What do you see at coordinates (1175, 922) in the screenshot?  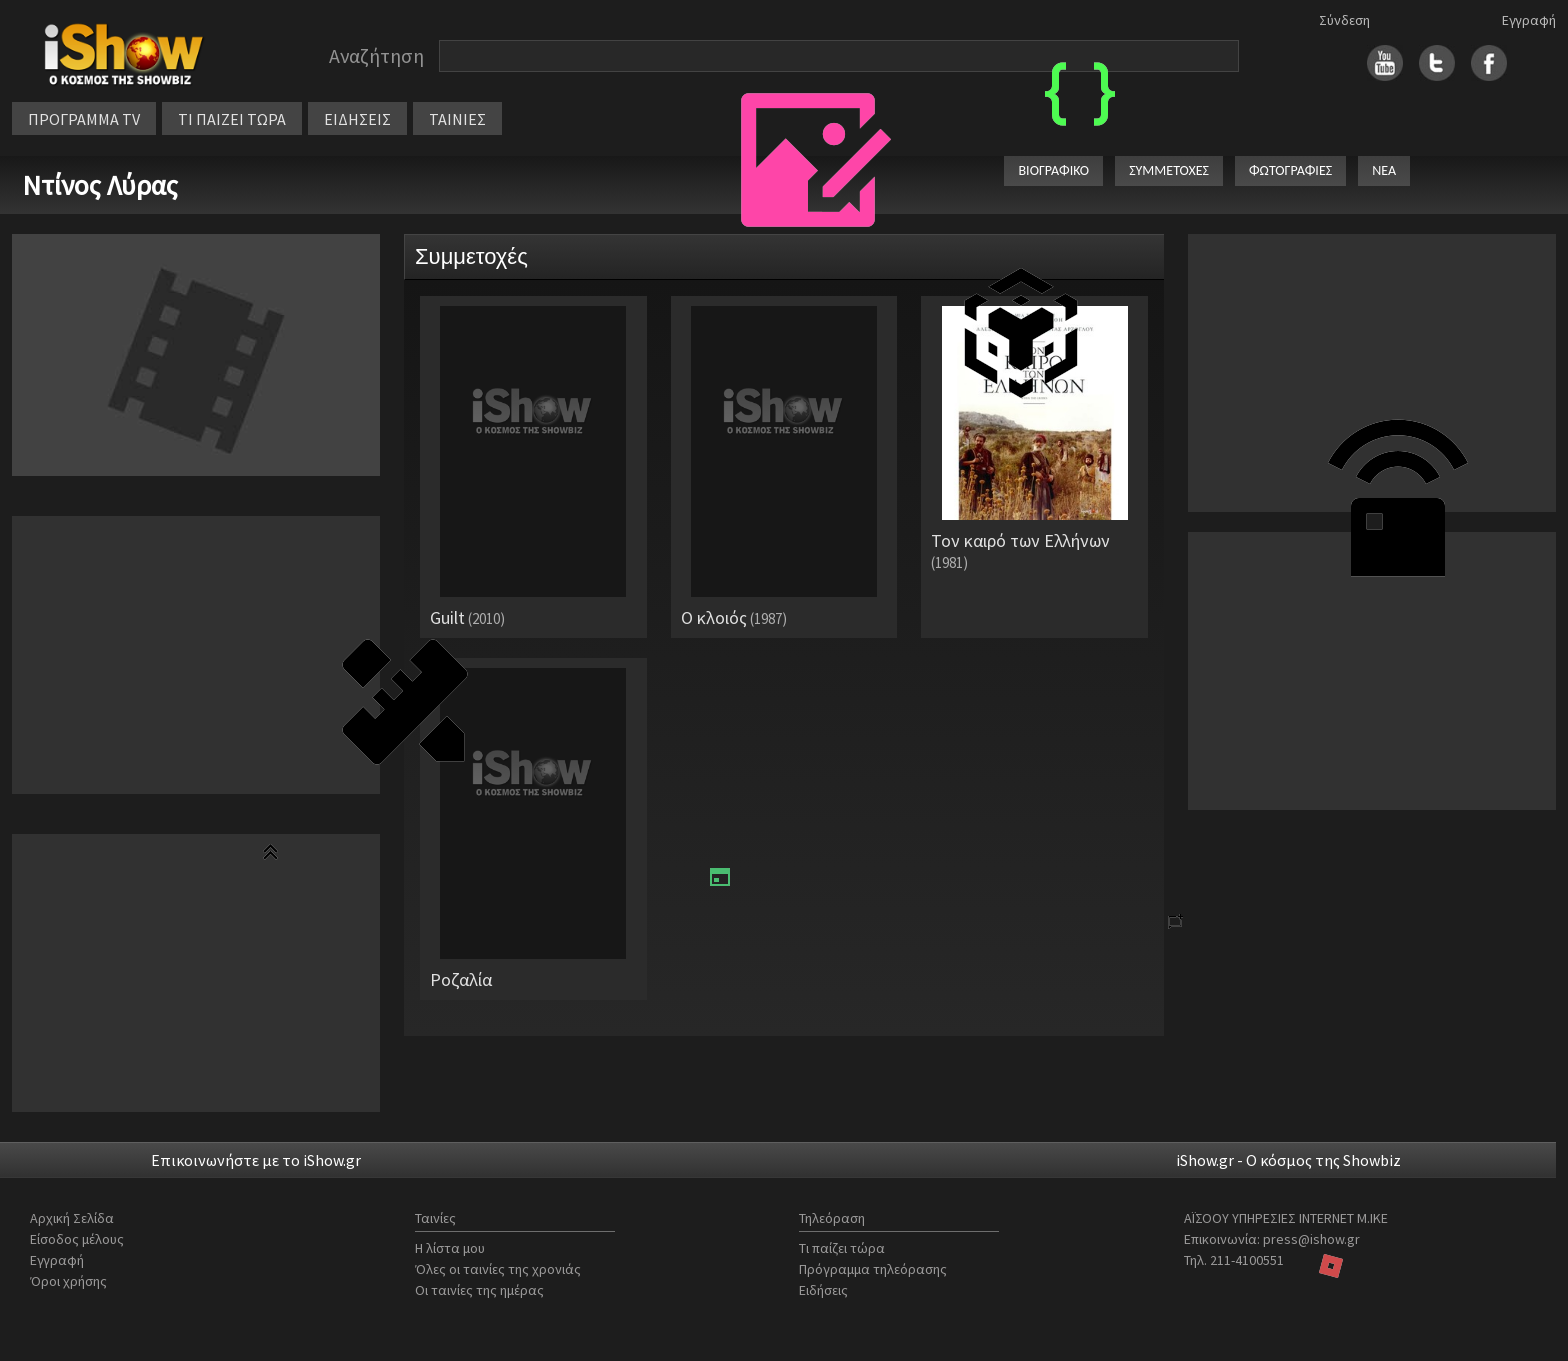 I see `start a new chat conversation` at bounding box center [1175, 922].